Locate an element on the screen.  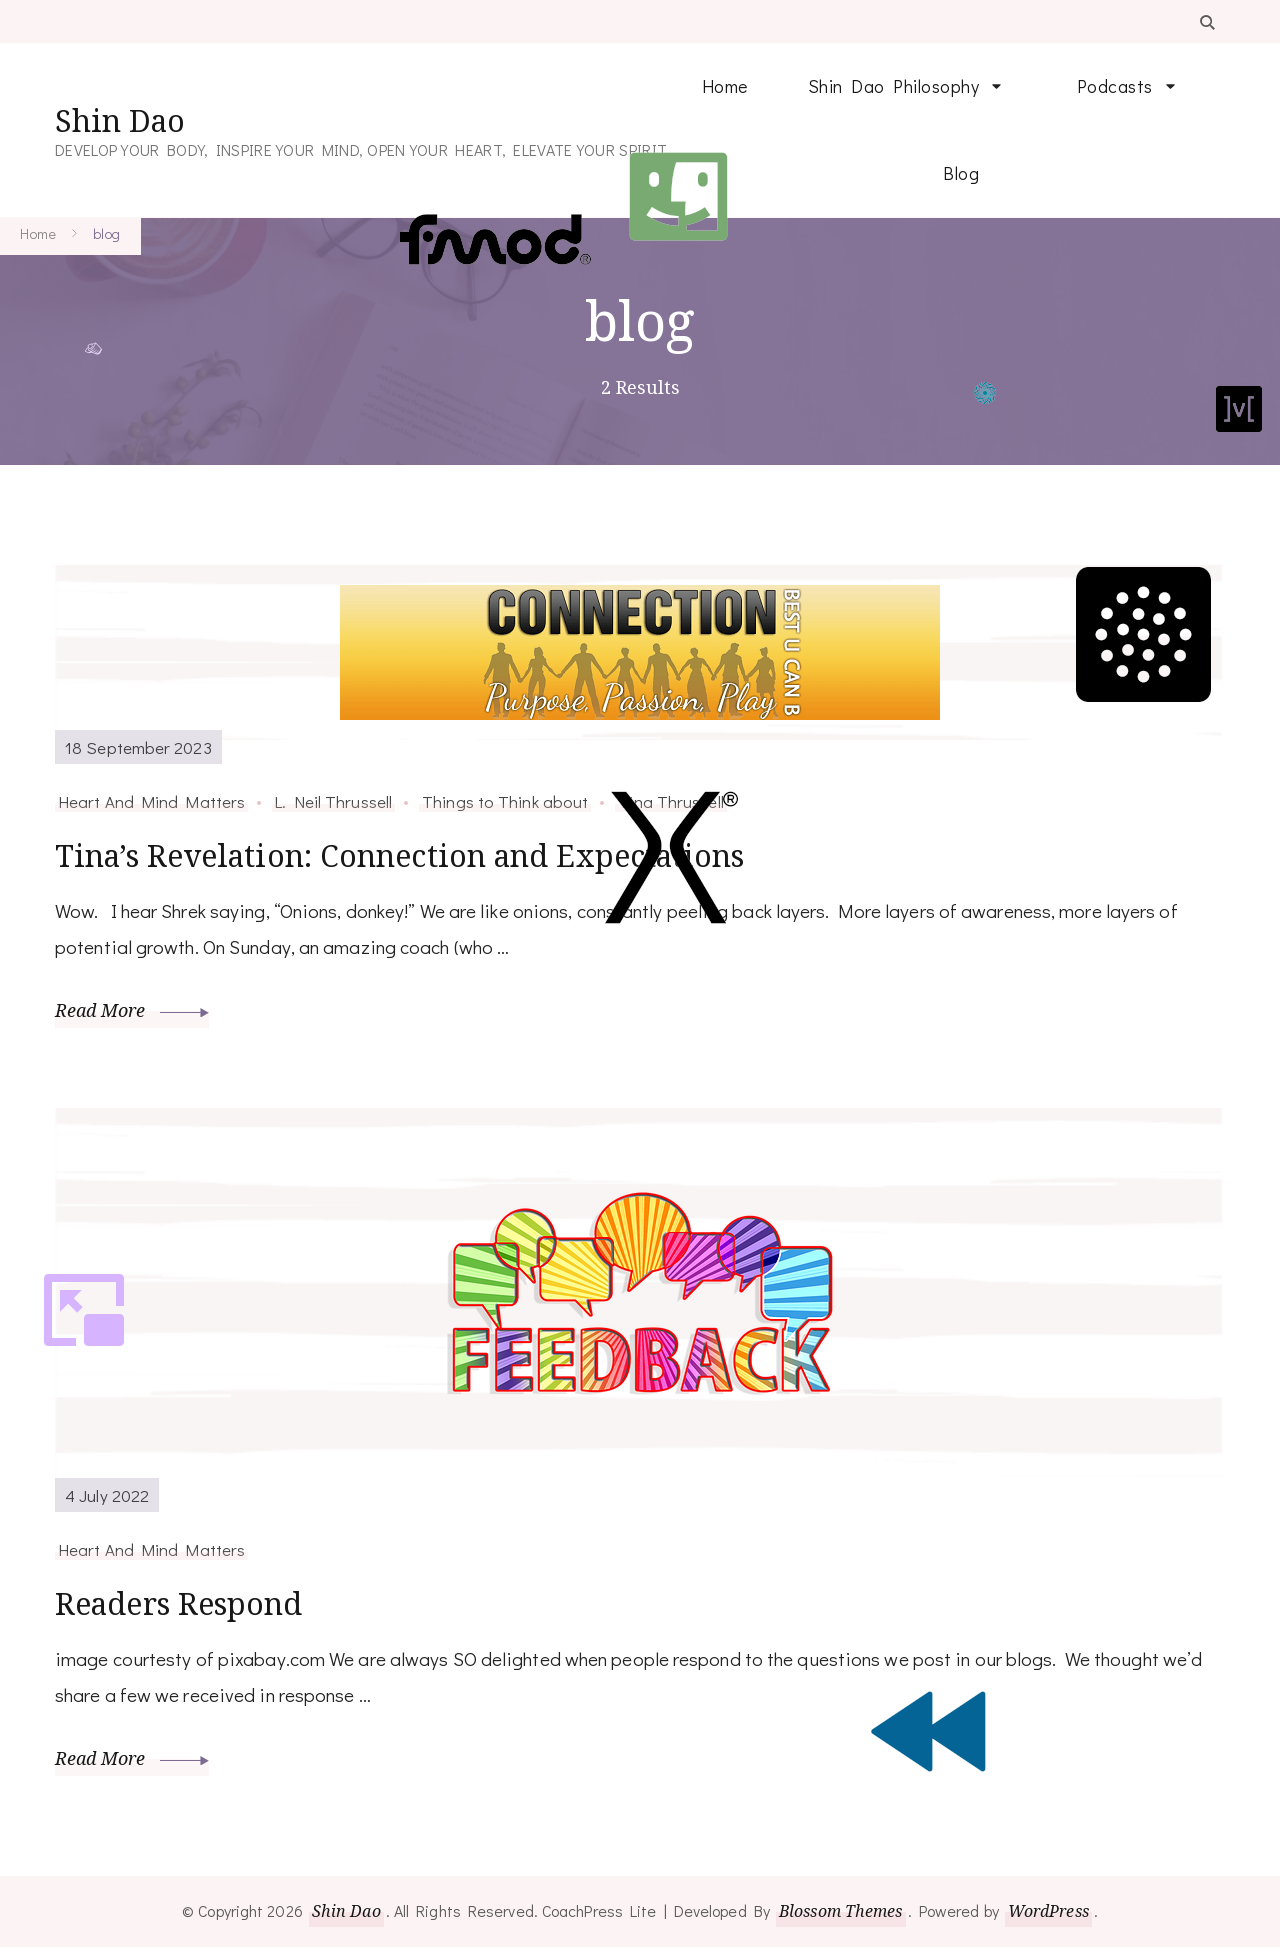
open finder to browse files and folders is located at coordinates (678, 196).